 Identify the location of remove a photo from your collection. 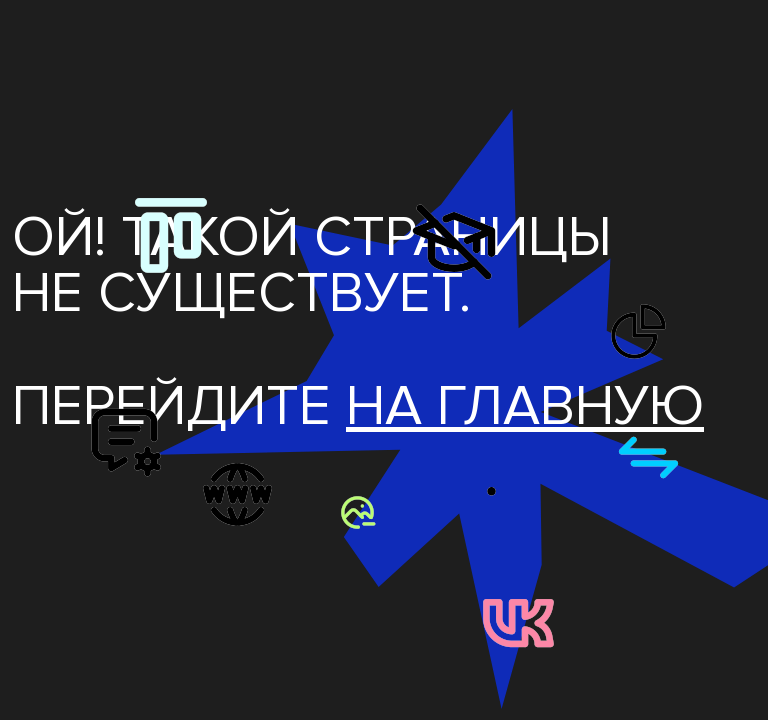
(357, 512).